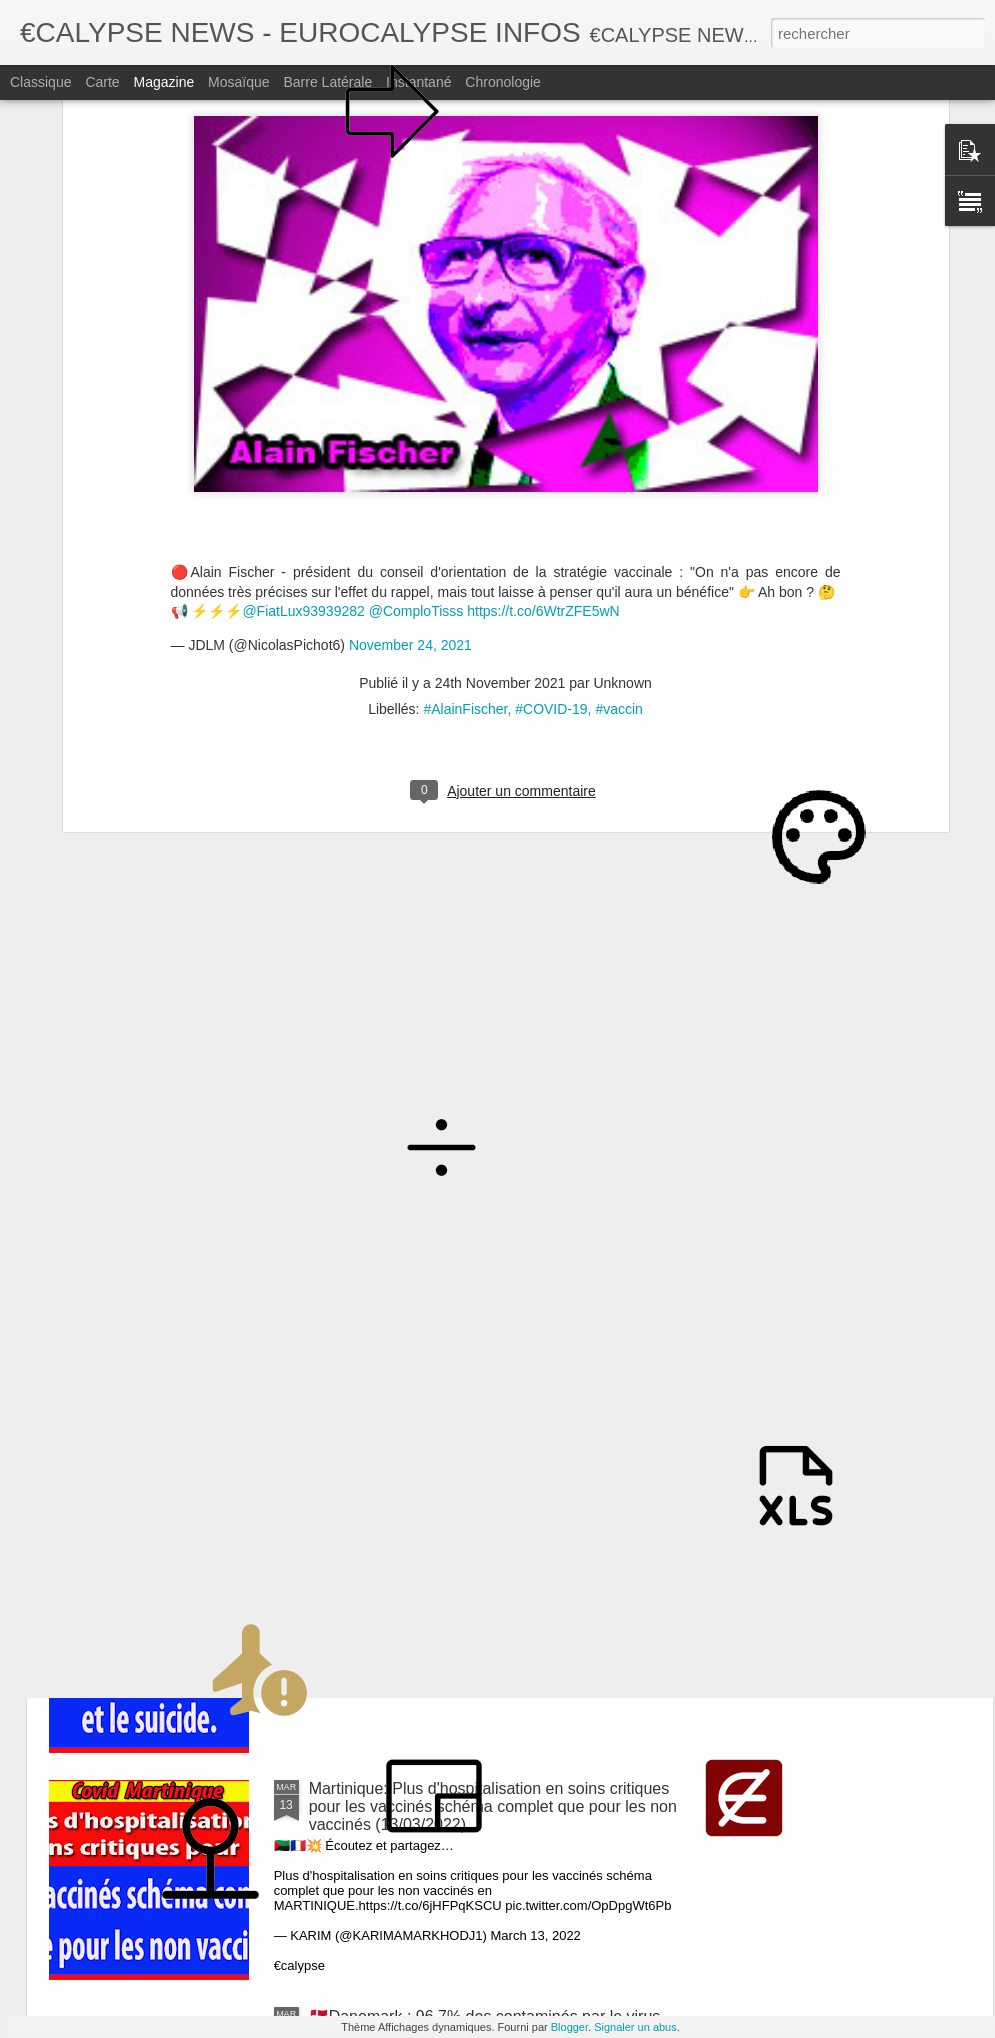  Describe the element at coordinates (388, 111) in the screenshot. I see `go forward or proceed to the next step` at that location.